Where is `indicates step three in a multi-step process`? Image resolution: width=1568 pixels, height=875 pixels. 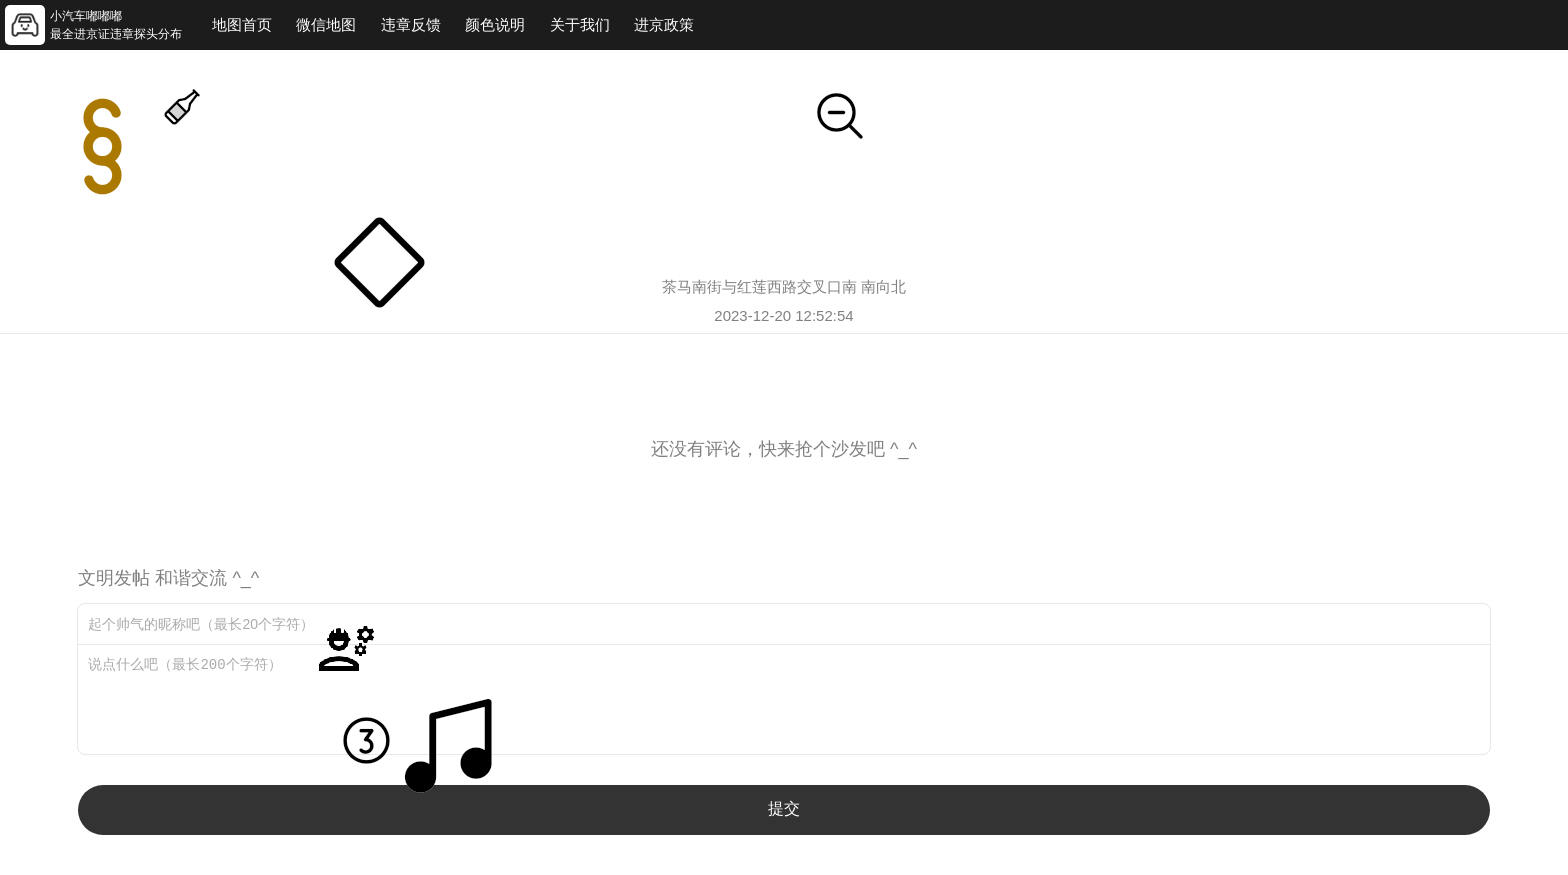
indicates step three in a multi-step process is located at coordinates (366, 740).